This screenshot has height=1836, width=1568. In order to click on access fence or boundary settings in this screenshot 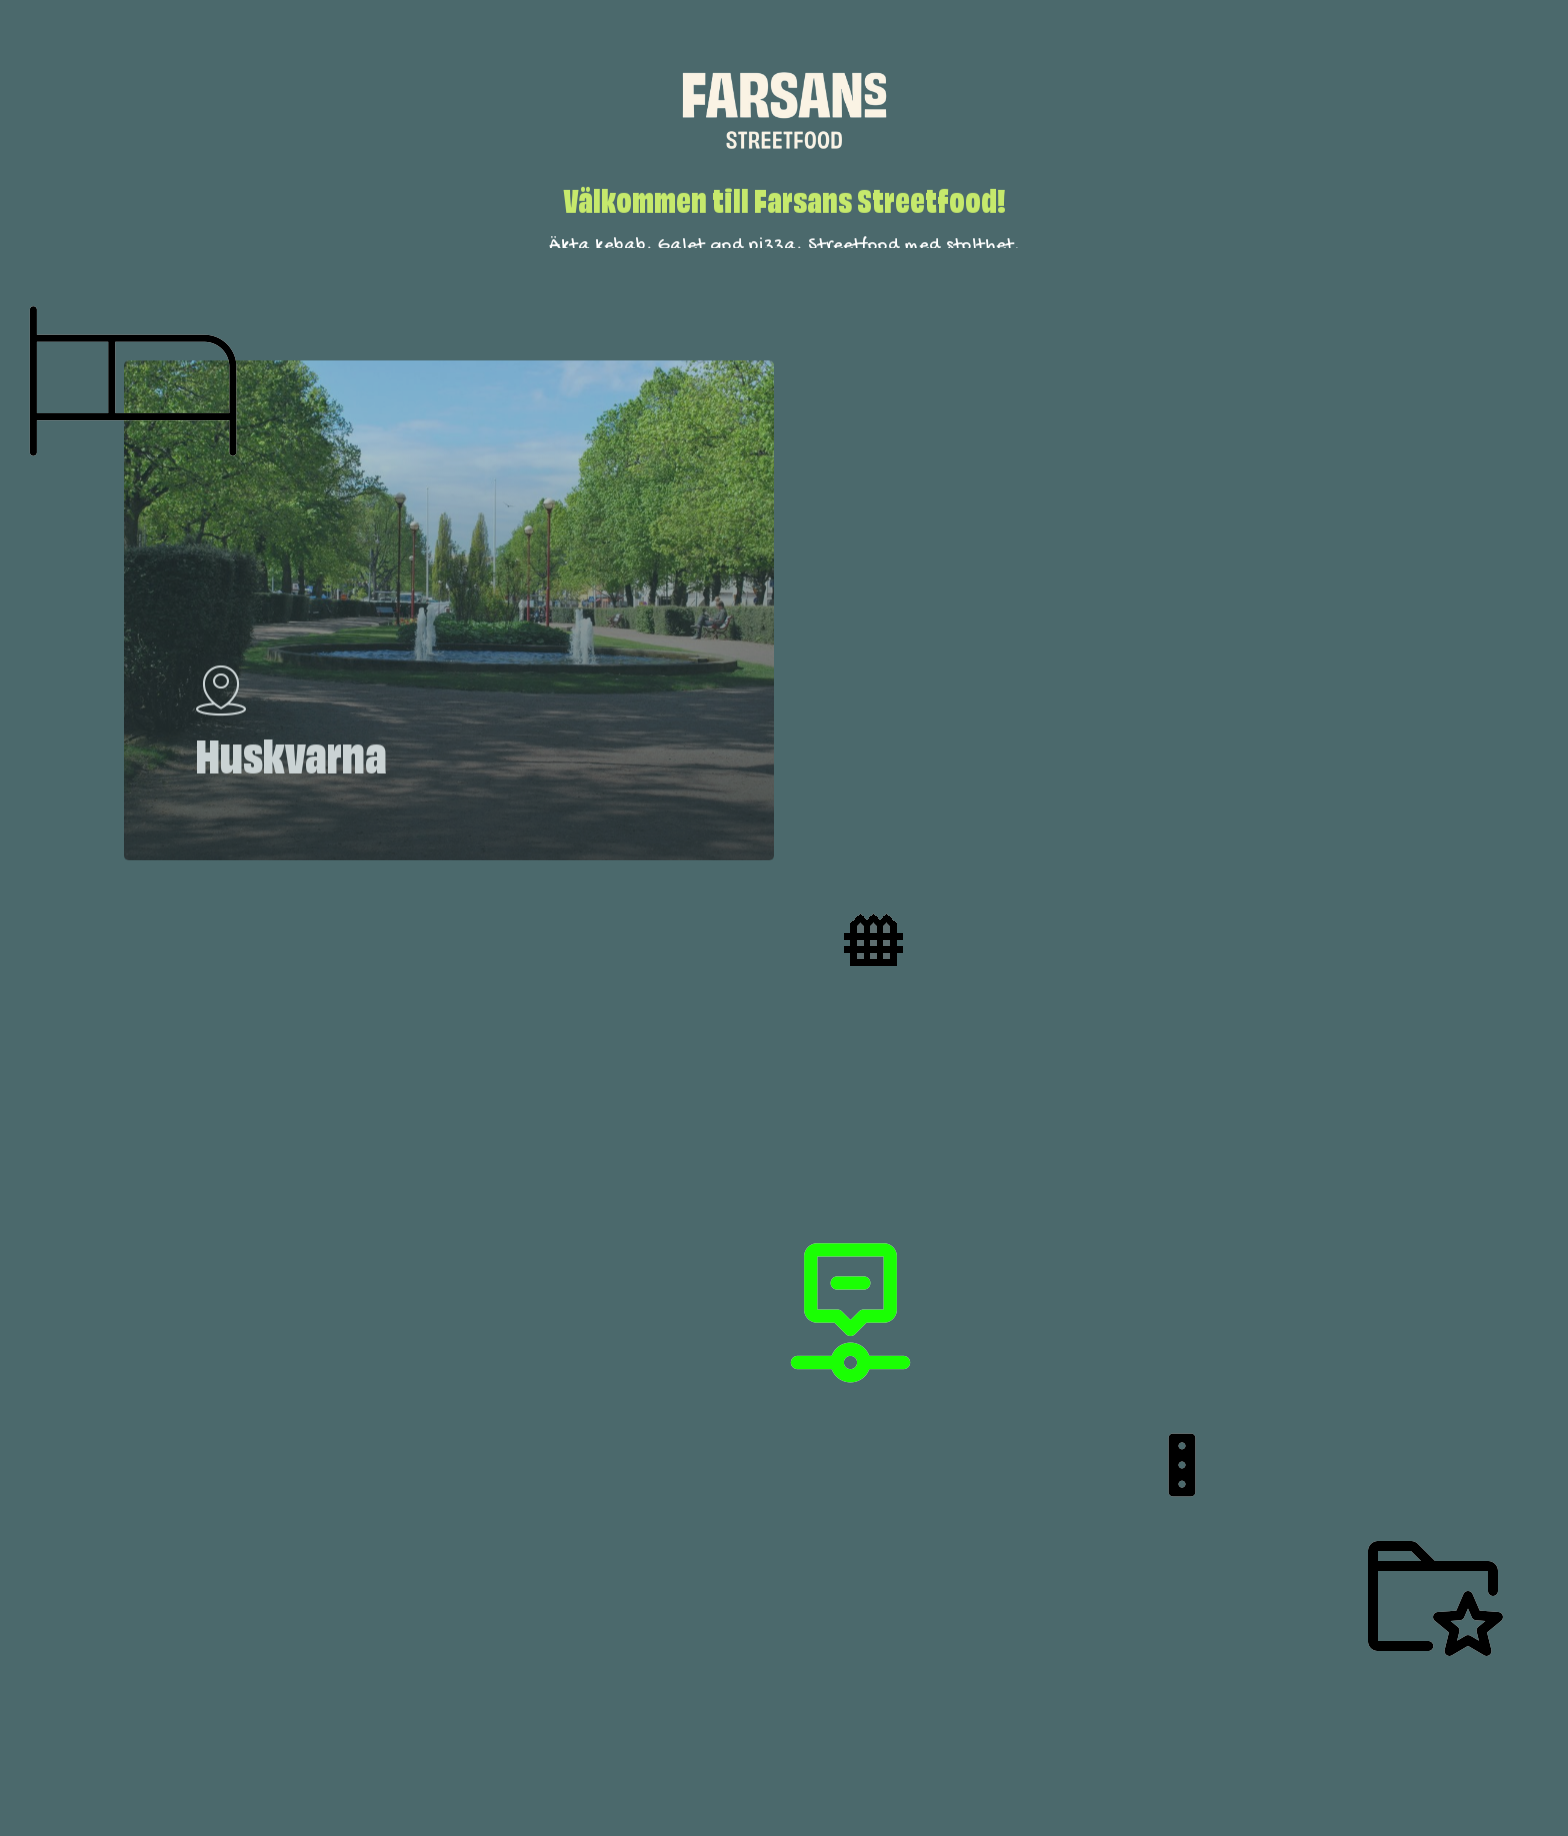, I will do `click(873, 939)`.